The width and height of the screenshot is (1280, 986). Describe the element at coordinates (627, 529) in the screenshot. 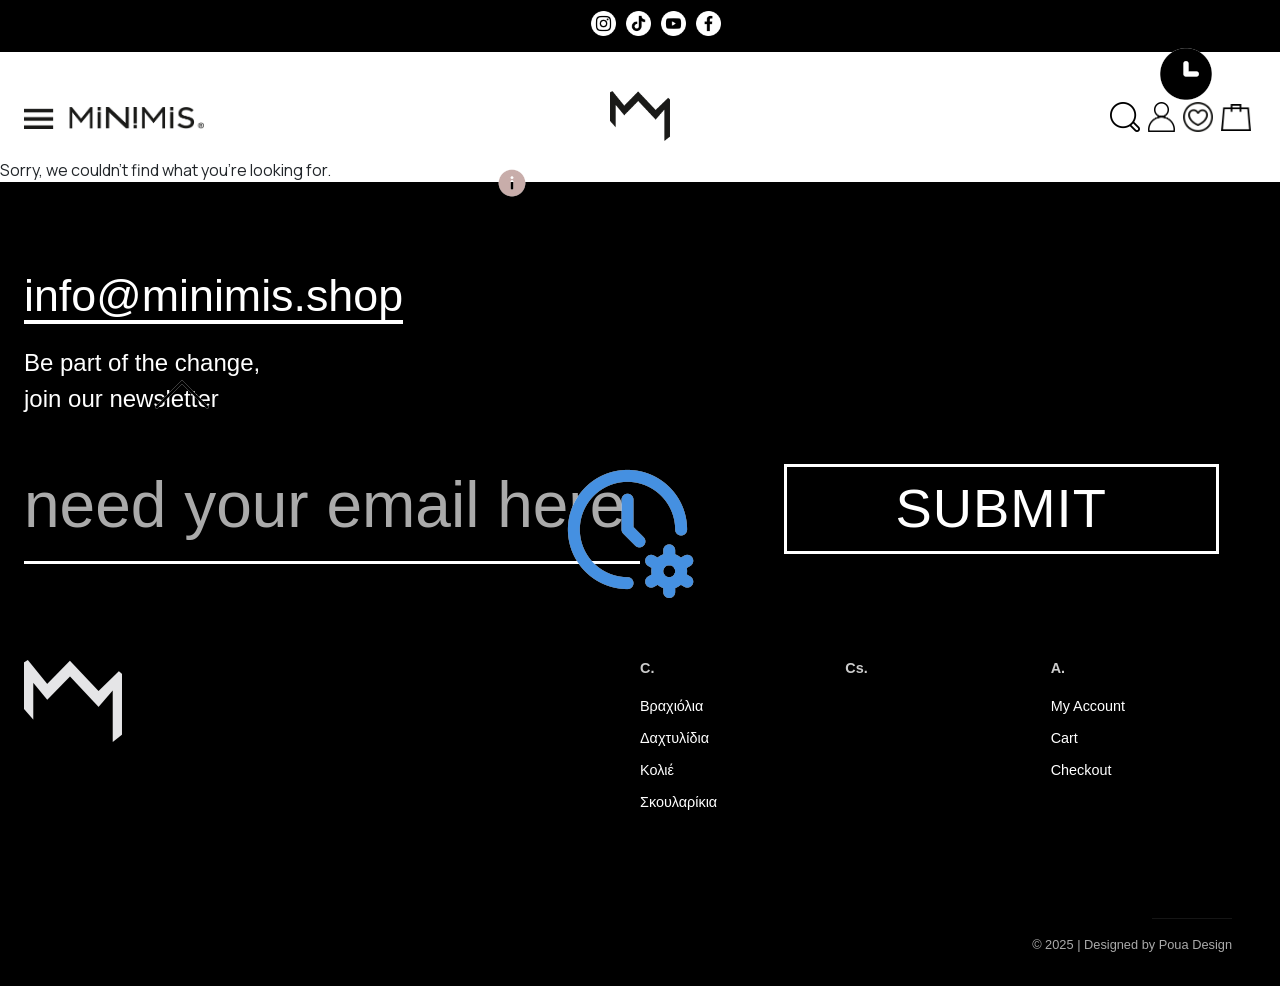

I see `access time or clock settings` at that location.